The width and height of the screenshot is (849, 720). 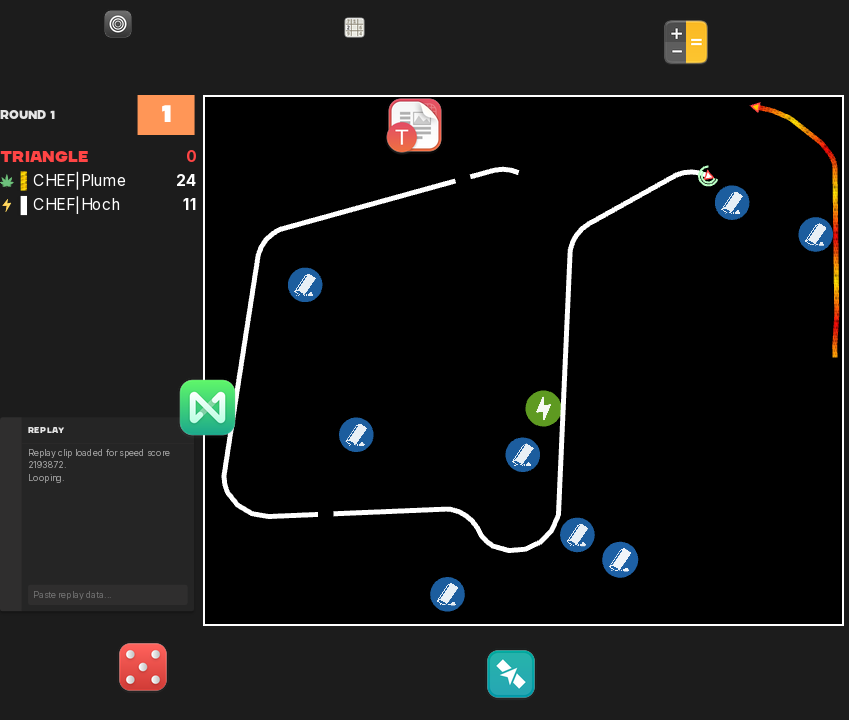 I want to click on open mindmaster mind mapping application, so click(x=207, y=407).